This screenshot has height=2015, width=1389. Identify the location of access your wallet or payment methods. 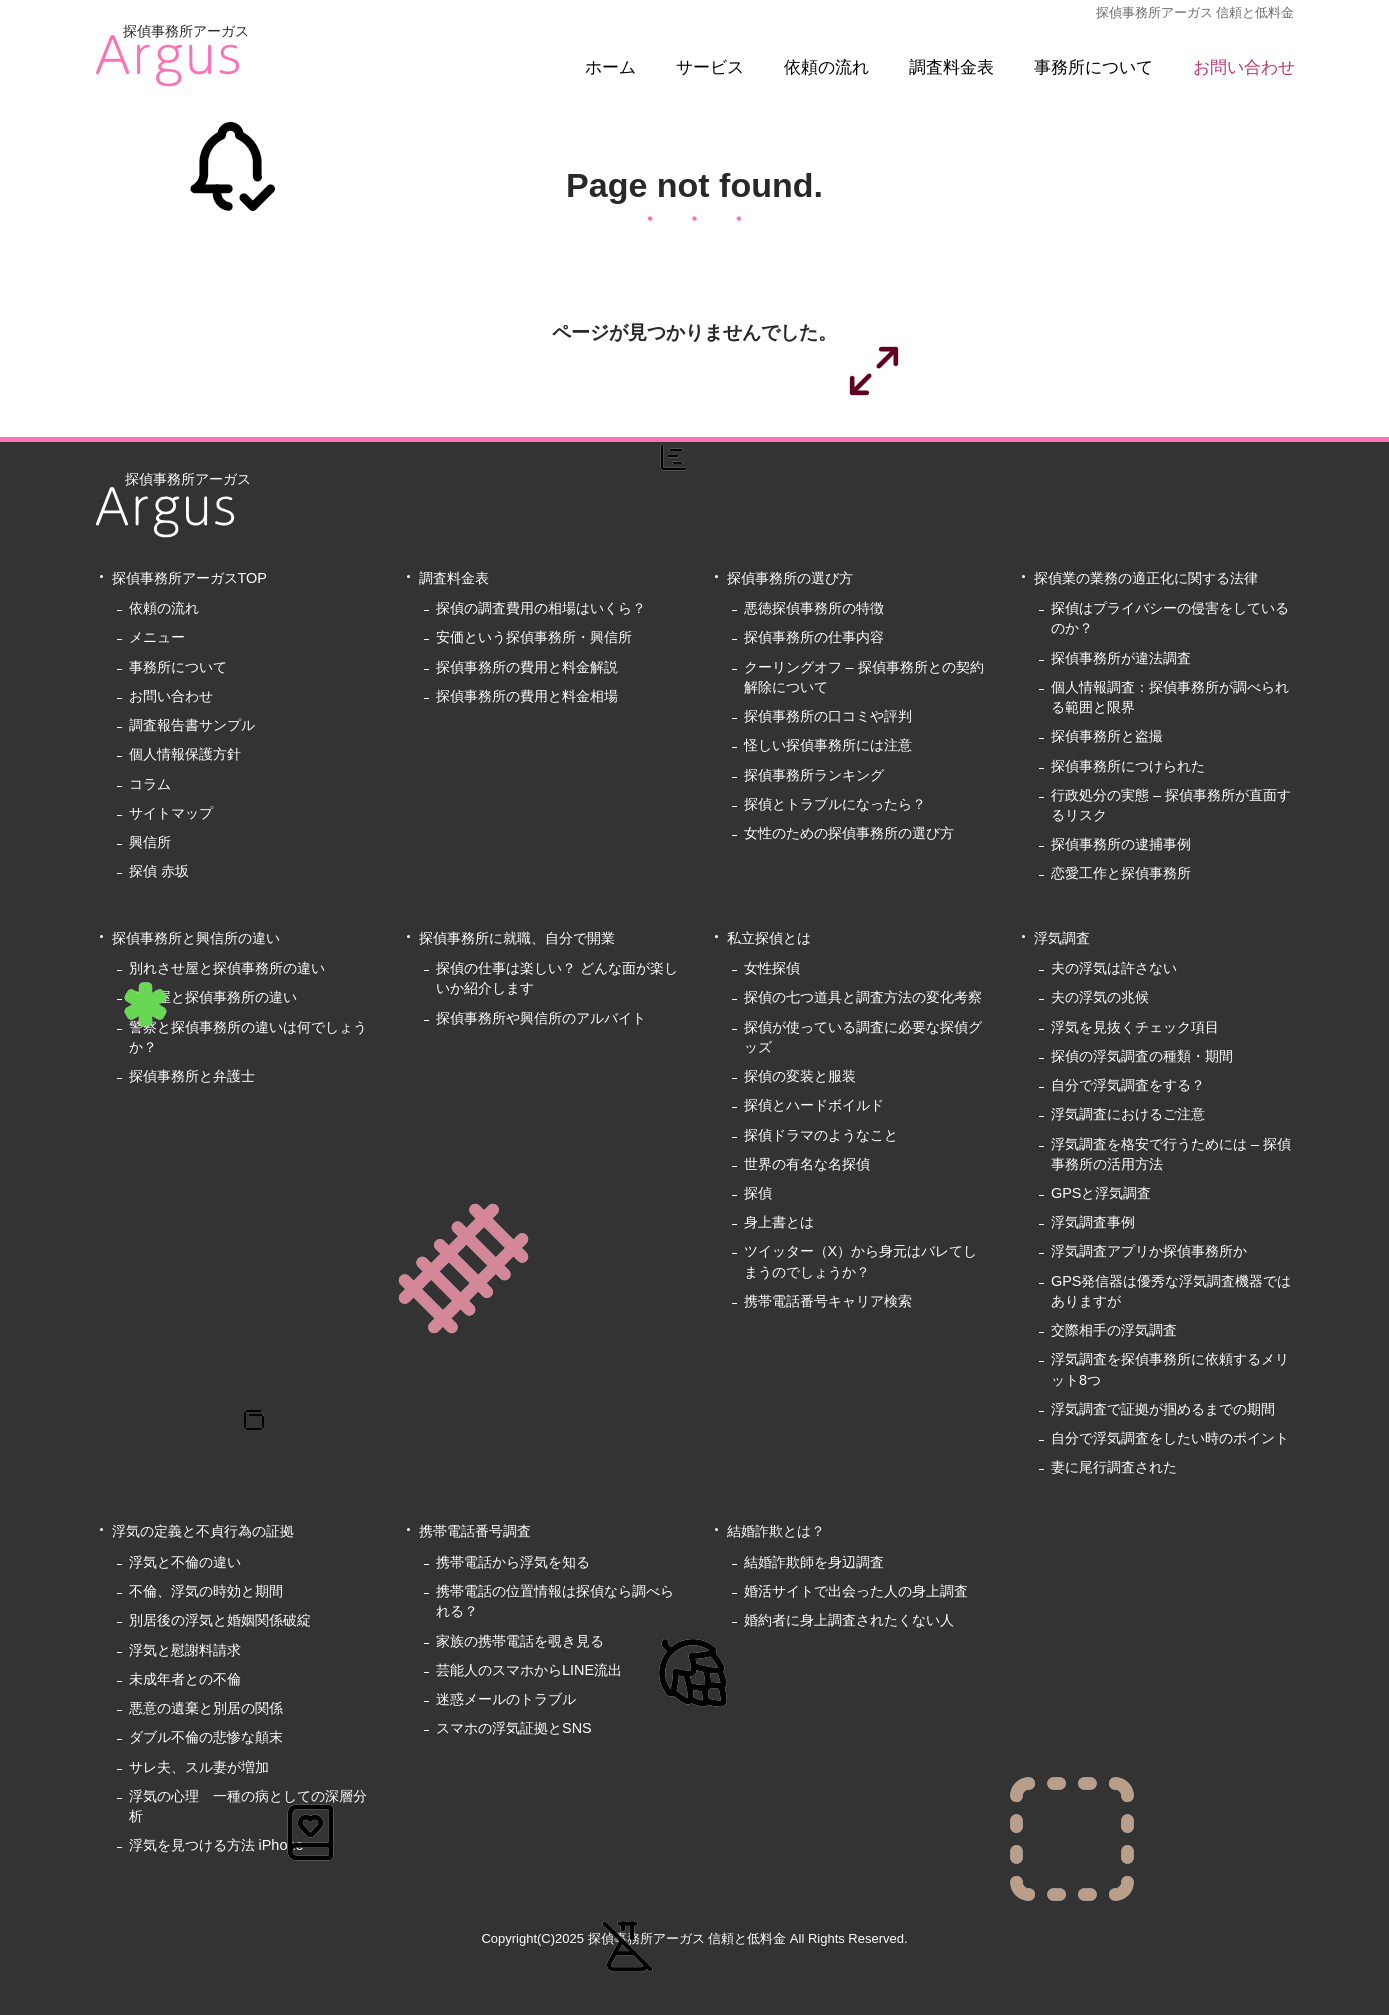
(254, 1420).